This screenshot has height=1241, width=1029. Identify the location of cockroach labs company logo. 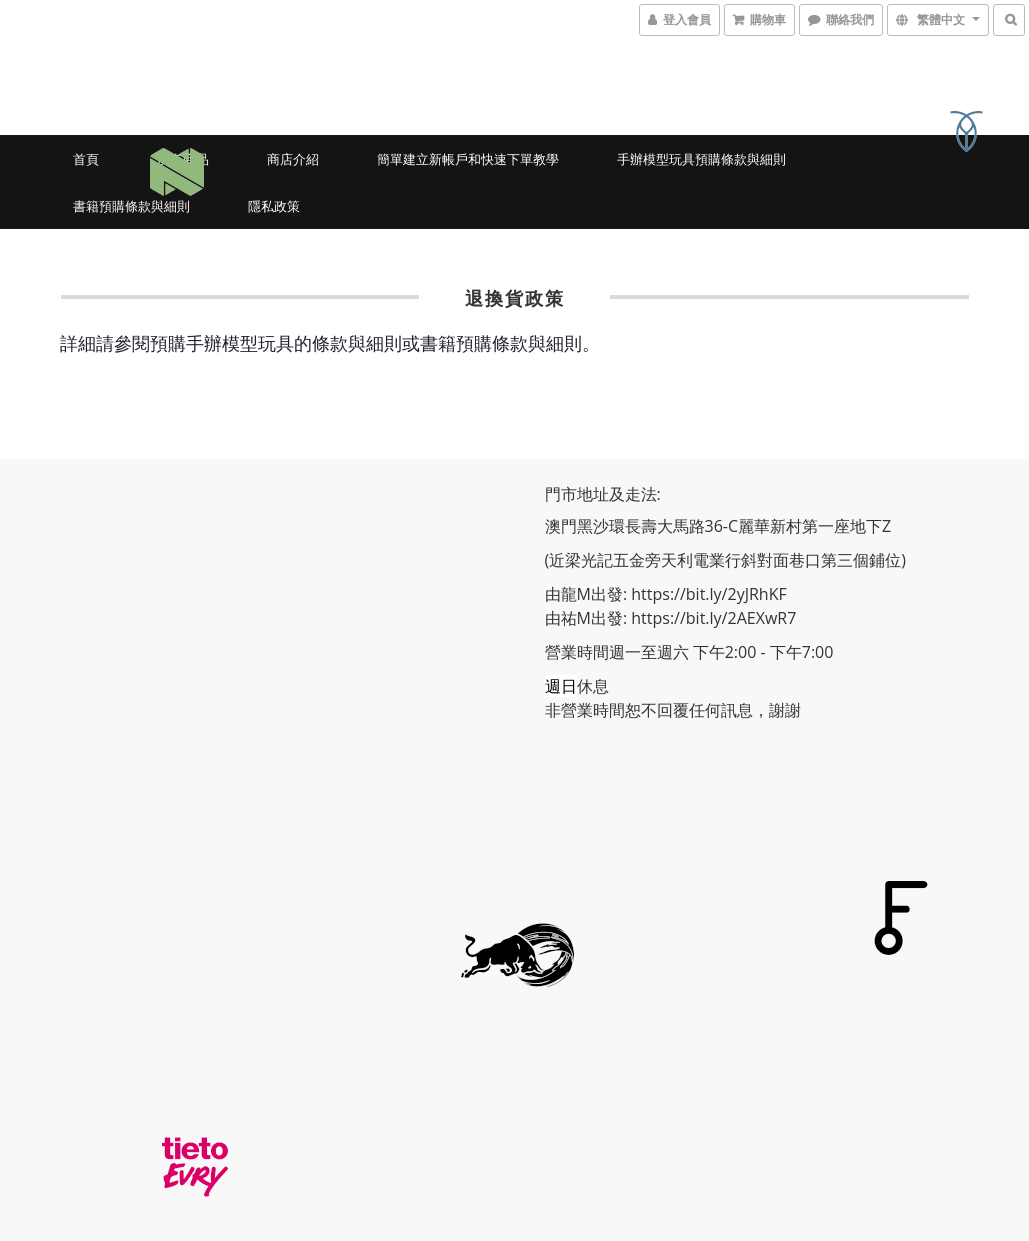
(966, 131).